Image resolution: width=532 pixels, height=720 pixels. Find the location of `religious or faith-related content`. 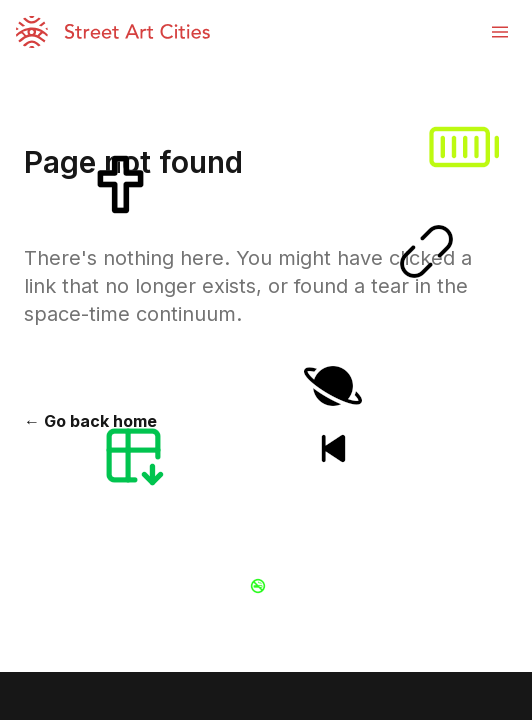

religious or faith-related content is located at coordinates (120, 184).